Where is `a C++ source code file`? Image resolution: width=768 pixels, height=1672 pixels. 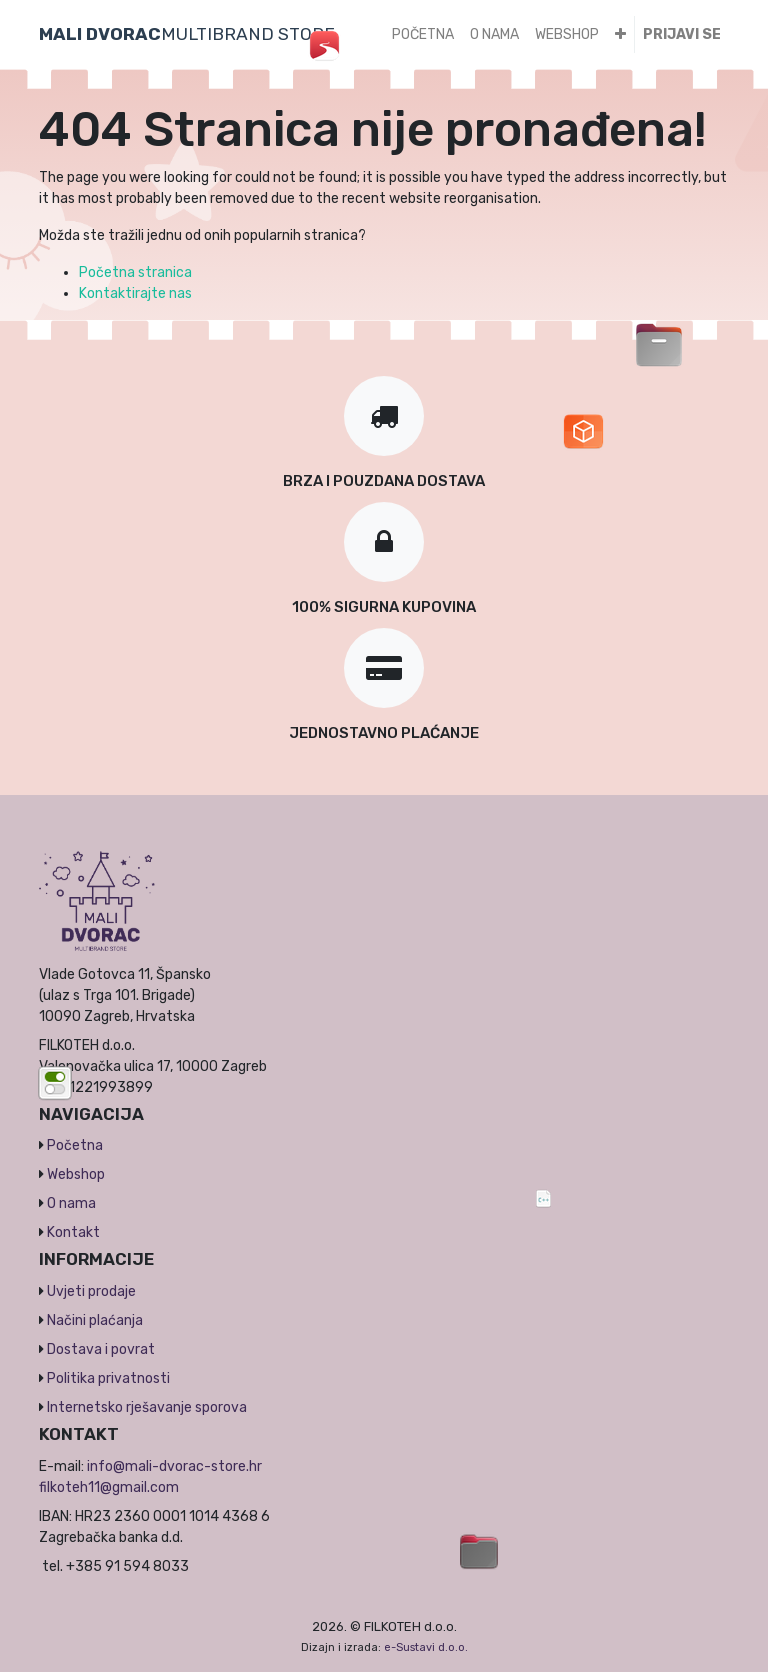 a C++ source code file is located at coordinates (543, 1198).